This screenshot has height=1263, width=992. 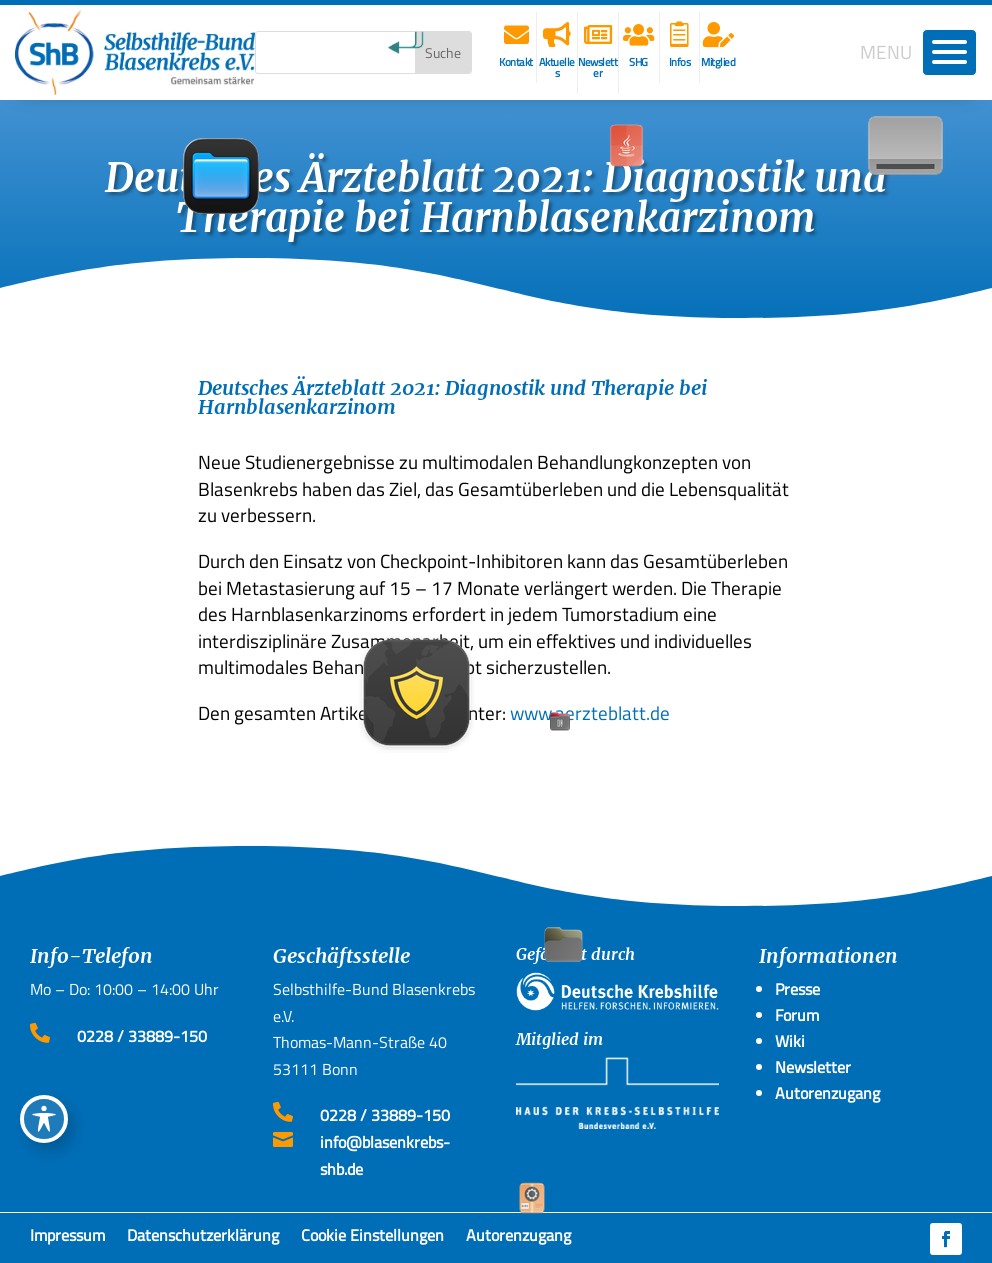 What do you see at coordinates (221, 176) in the screenshot?
I see `open the files app` at bounding box center [221, 176].